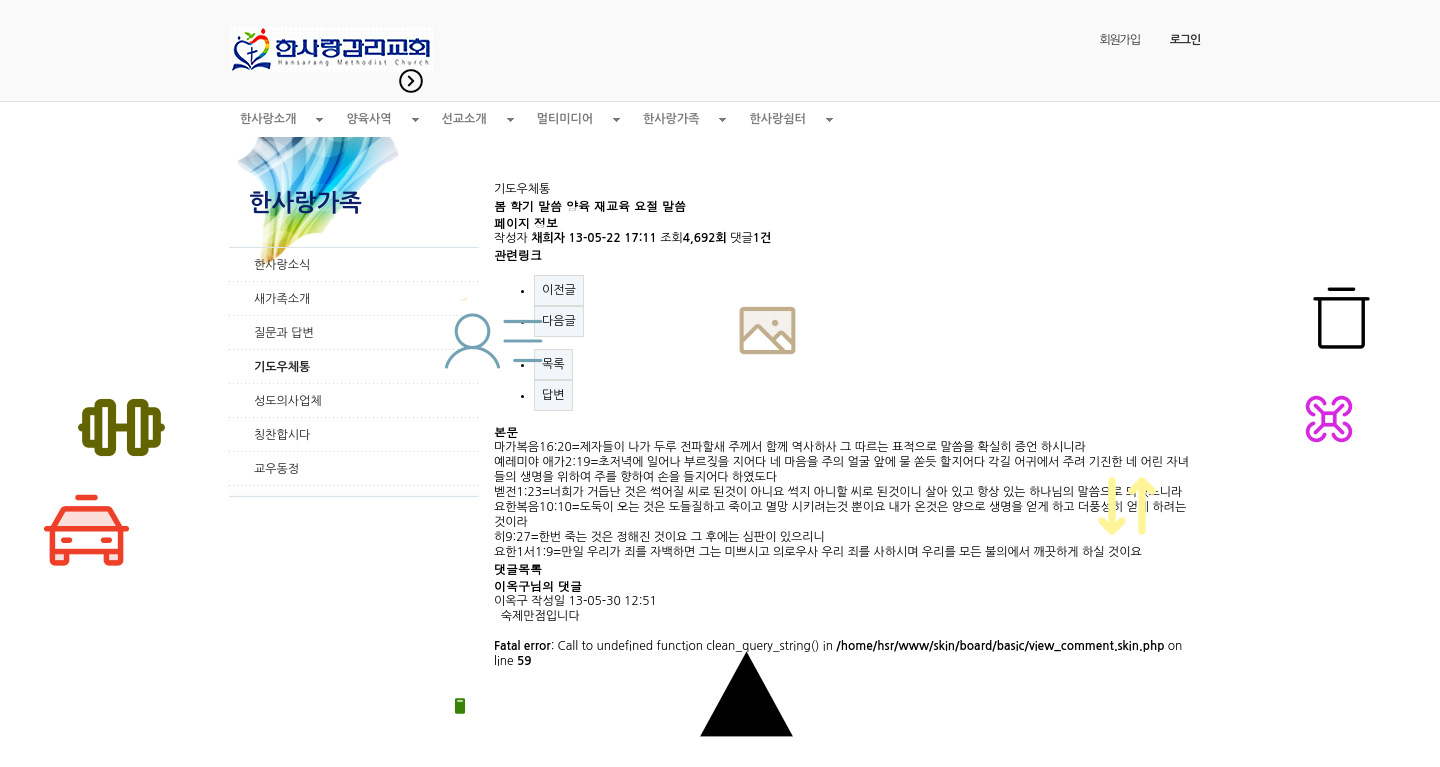 This screenshot has height=767, width=1440. Describe the element at coordinates (746, 695) in the screenshot. I see `indicates a warning or alert status` at that location.